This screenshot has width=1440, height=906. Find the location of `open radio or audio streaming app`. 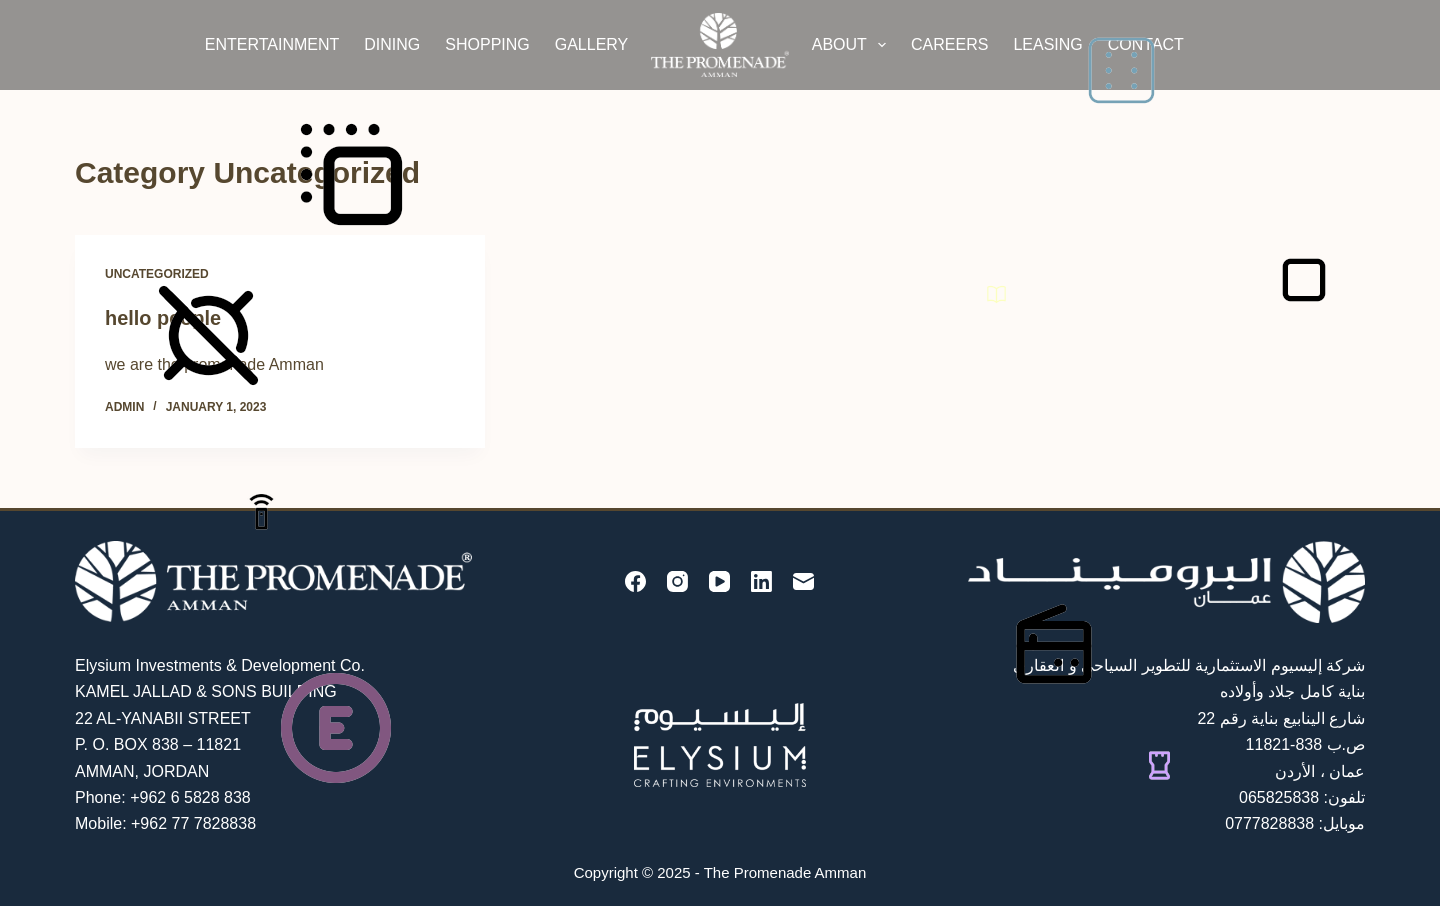

open radio or audio streaming app is located at coordinates (1054, 646).